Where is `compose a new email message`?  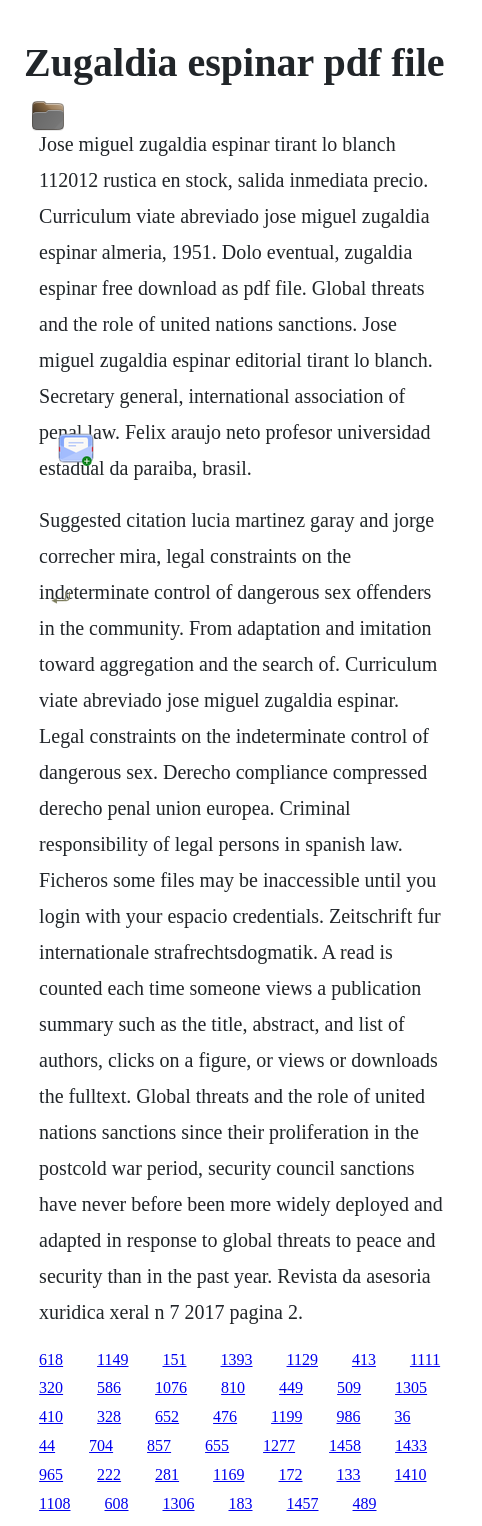
compose a new email message is located at coordinates (76, 448).